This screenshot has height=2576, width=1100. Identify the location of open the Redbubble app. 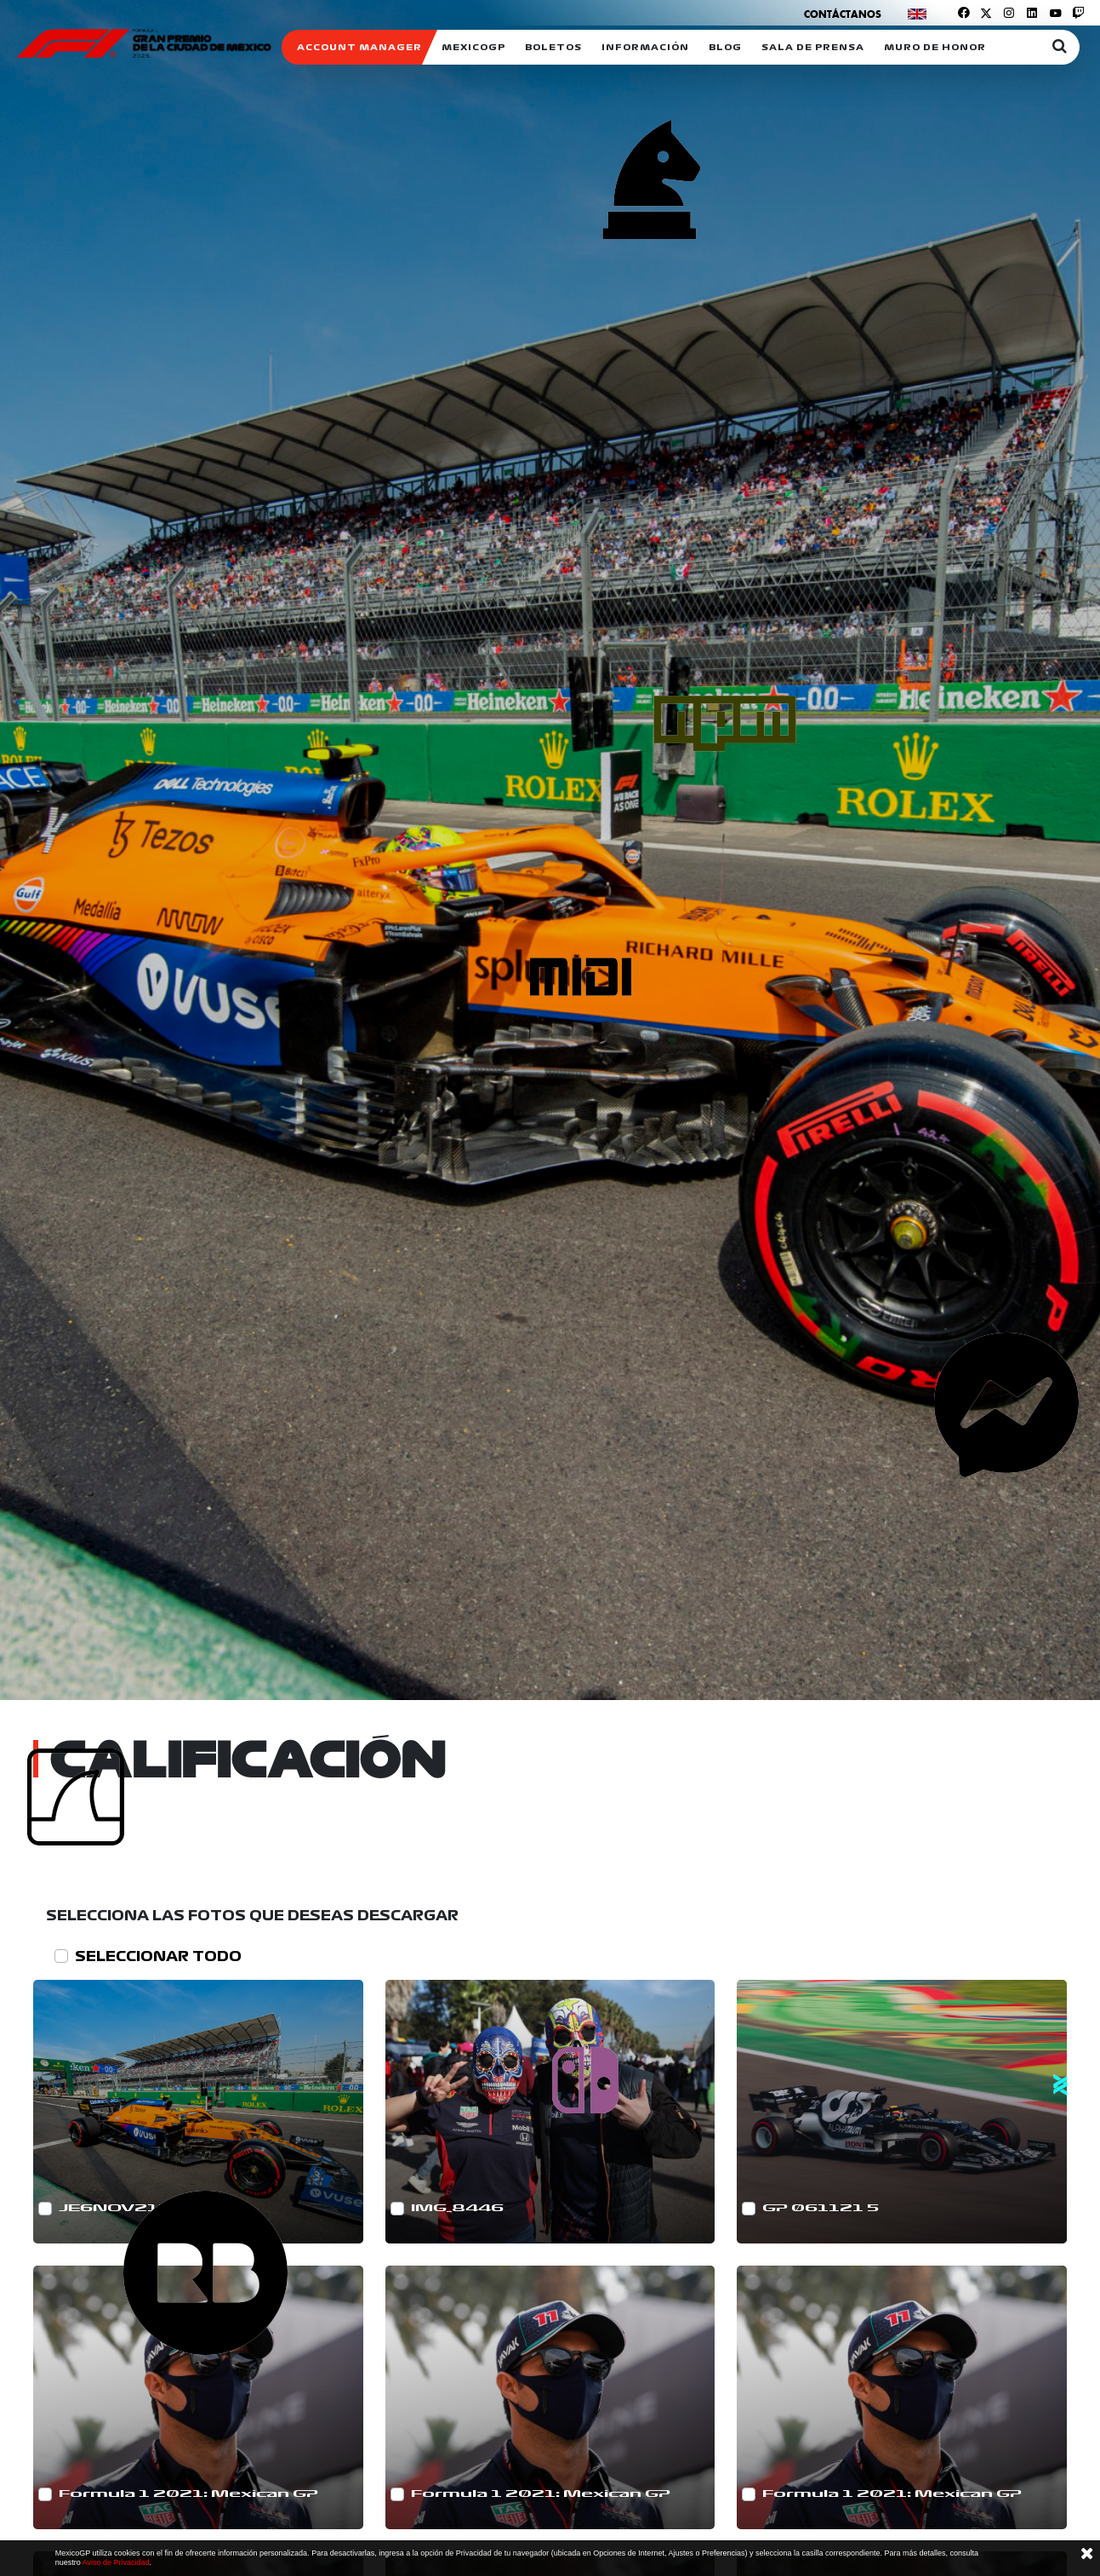
(205, 2272).